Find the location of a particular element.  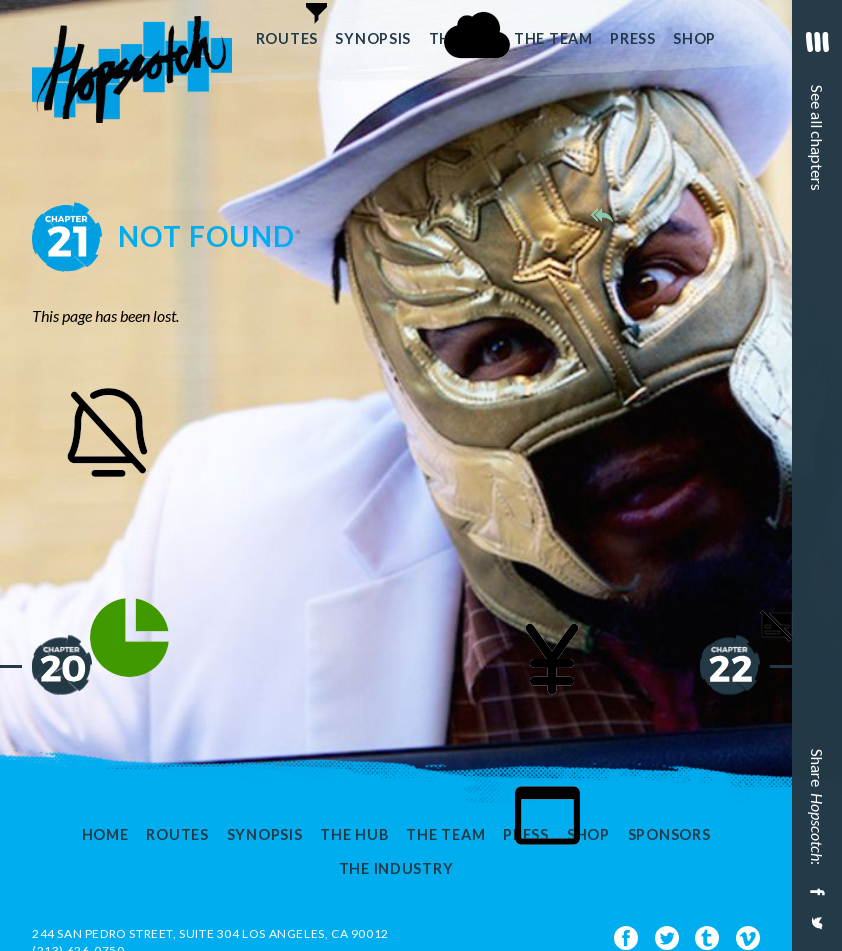

view data breakdown or statistics is located at coordinates (129, 637).